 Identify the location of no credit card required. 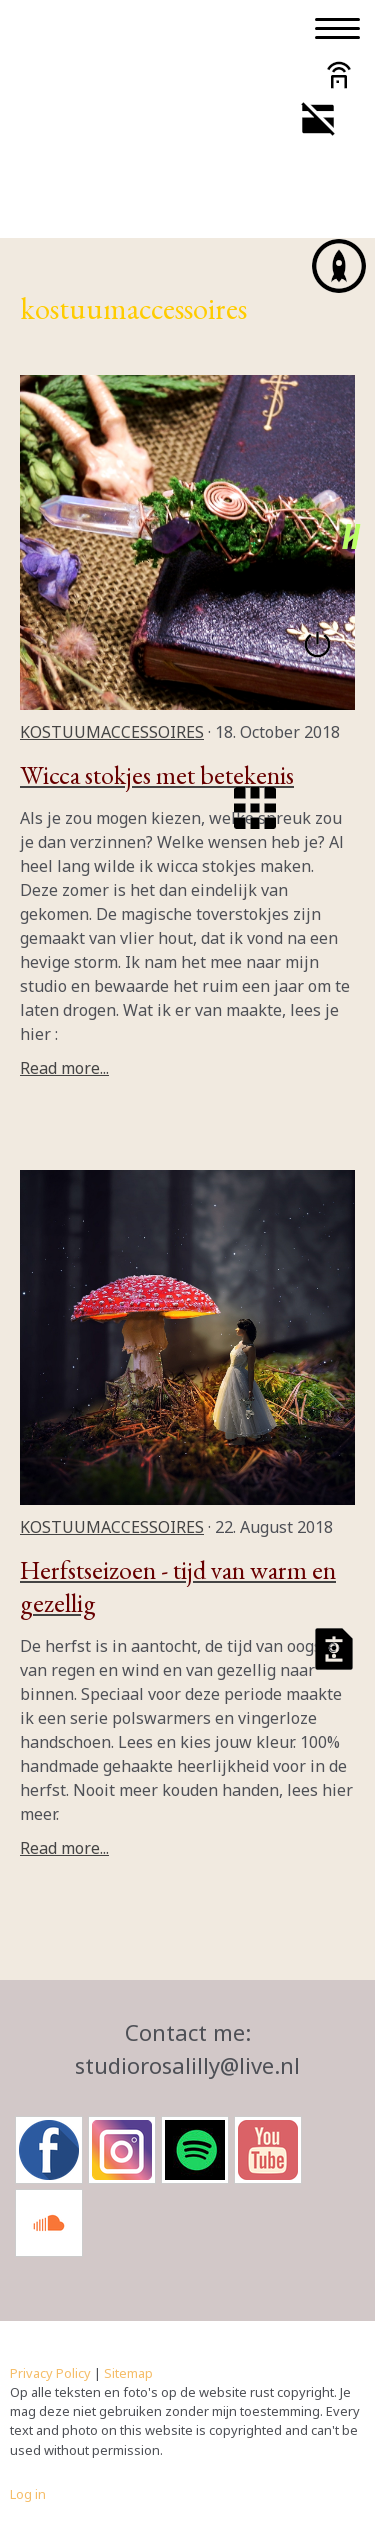
(318, 119).